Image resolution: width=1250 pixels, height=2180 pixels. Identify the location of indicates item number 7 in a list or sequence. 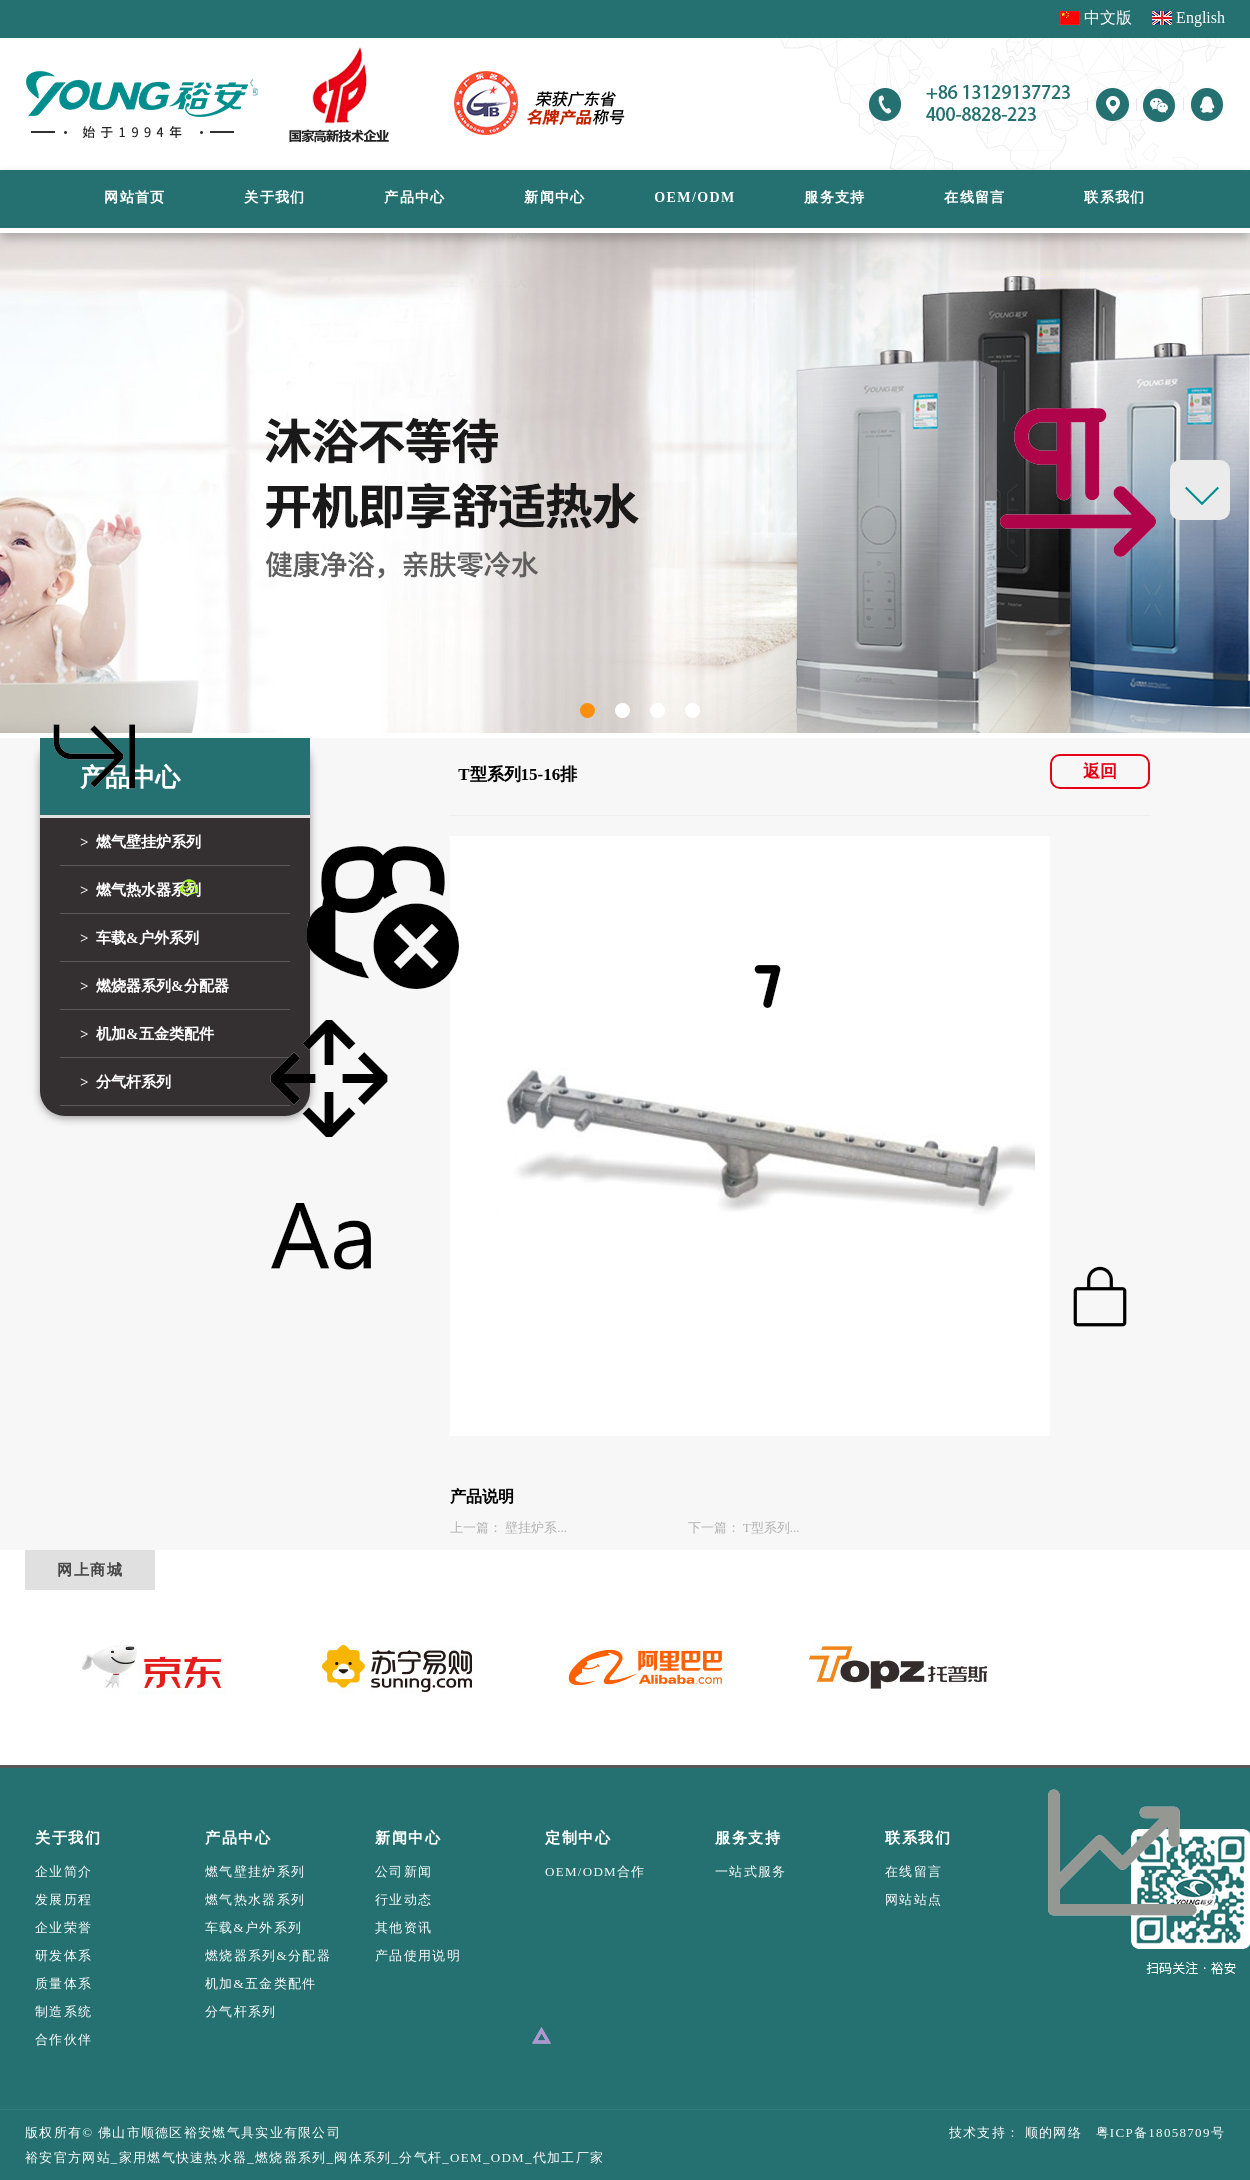
(767, 986).